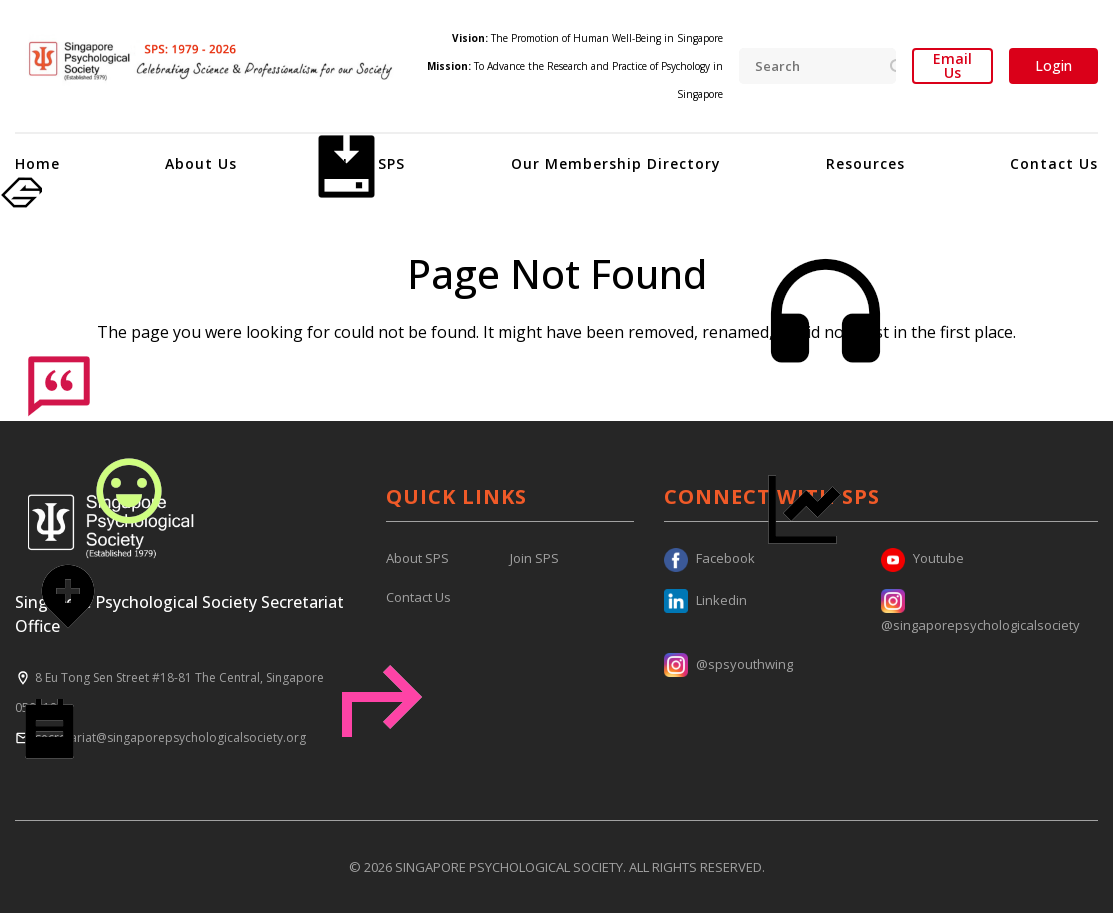  Describe the element at coordinates (68, 594) in the screenshot. I see `add a new location pin` at that location.